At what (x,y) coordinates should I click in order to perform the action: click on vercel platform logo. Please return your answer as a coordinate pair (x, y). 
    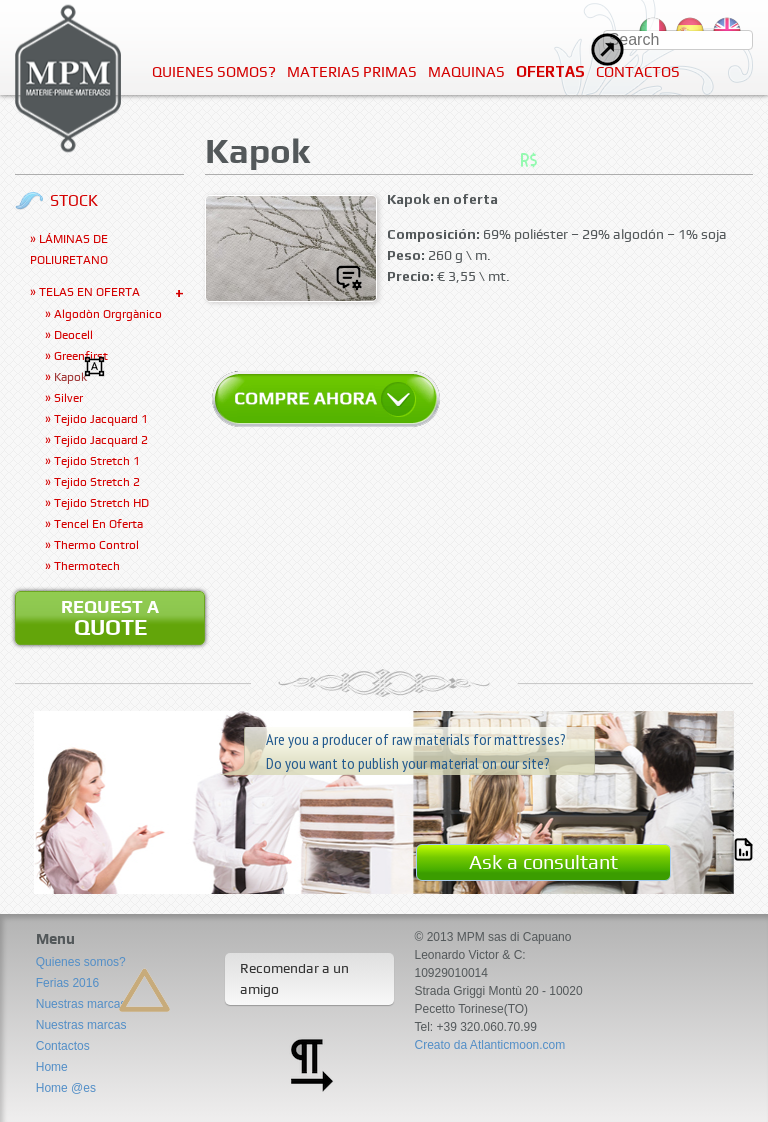
    Looking at the image, I should click on (144, 991).